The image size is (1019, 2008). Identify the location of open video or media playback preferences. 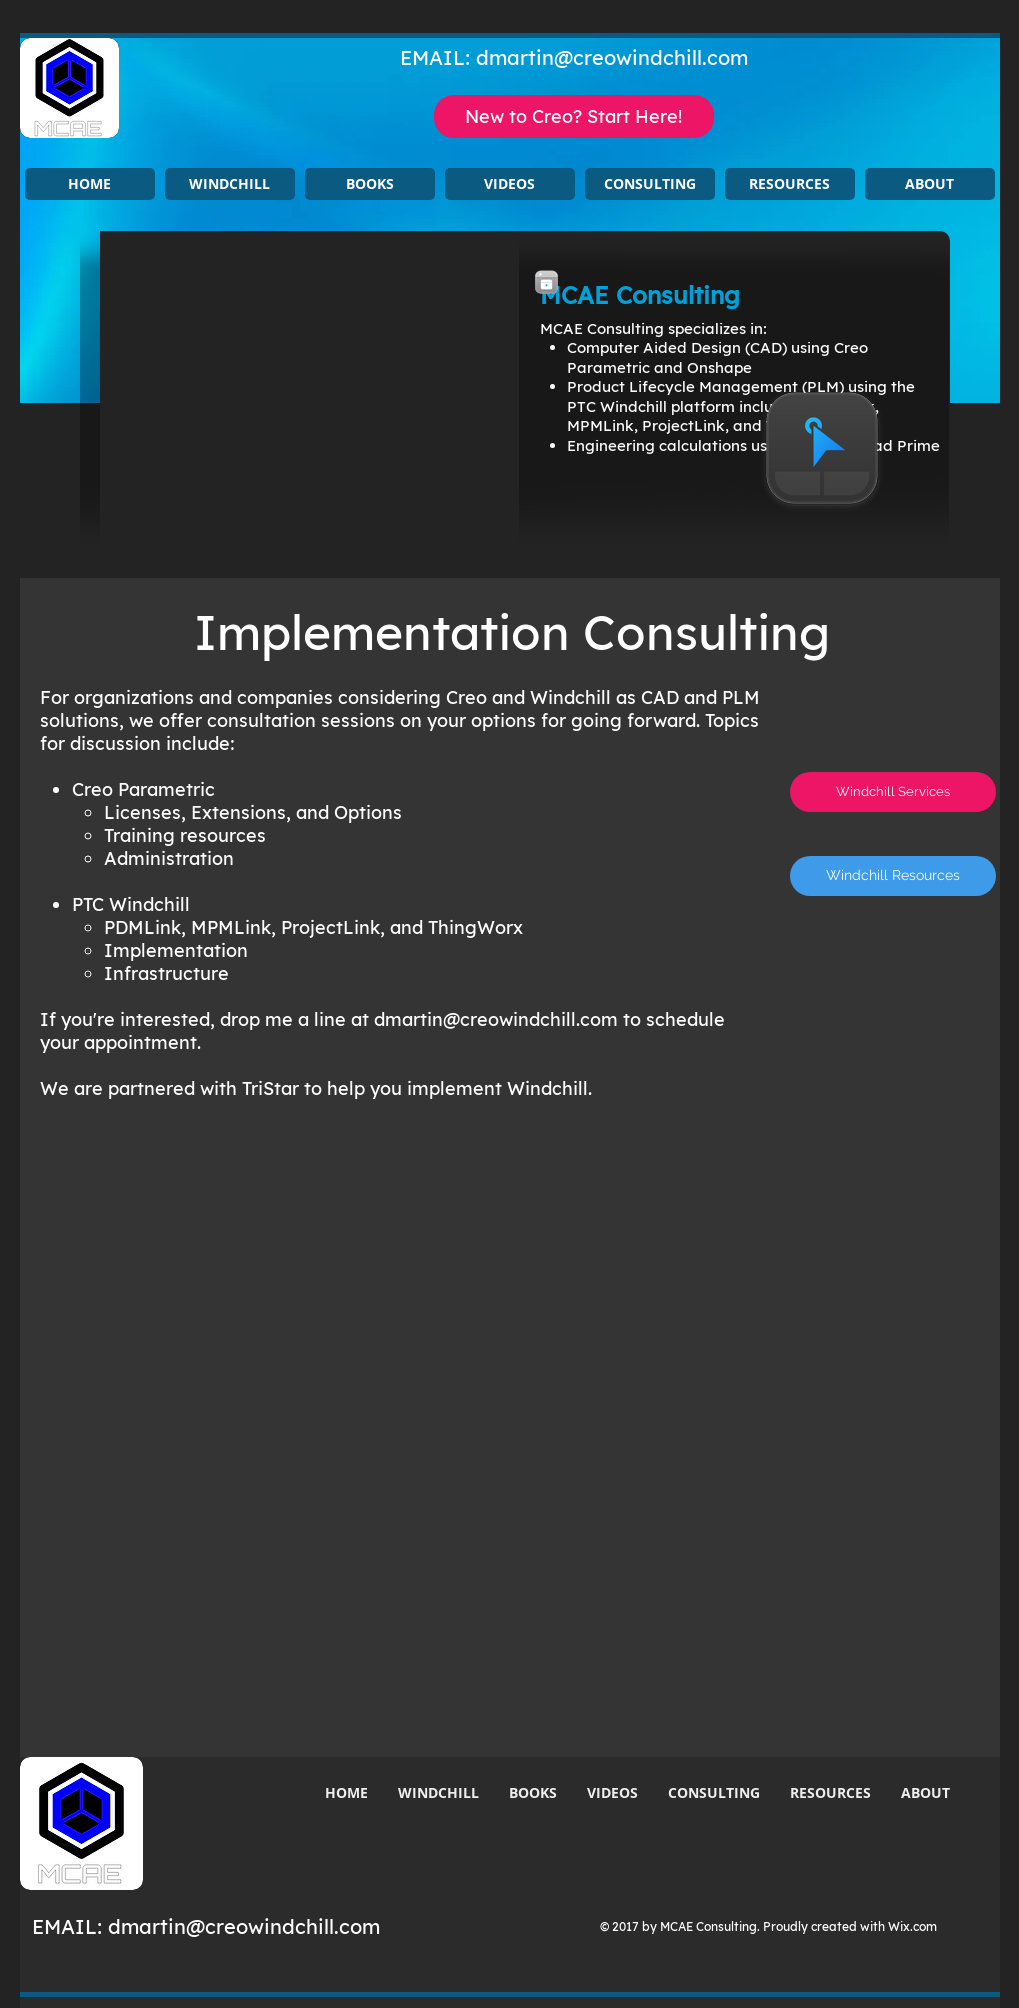
(546, 282).